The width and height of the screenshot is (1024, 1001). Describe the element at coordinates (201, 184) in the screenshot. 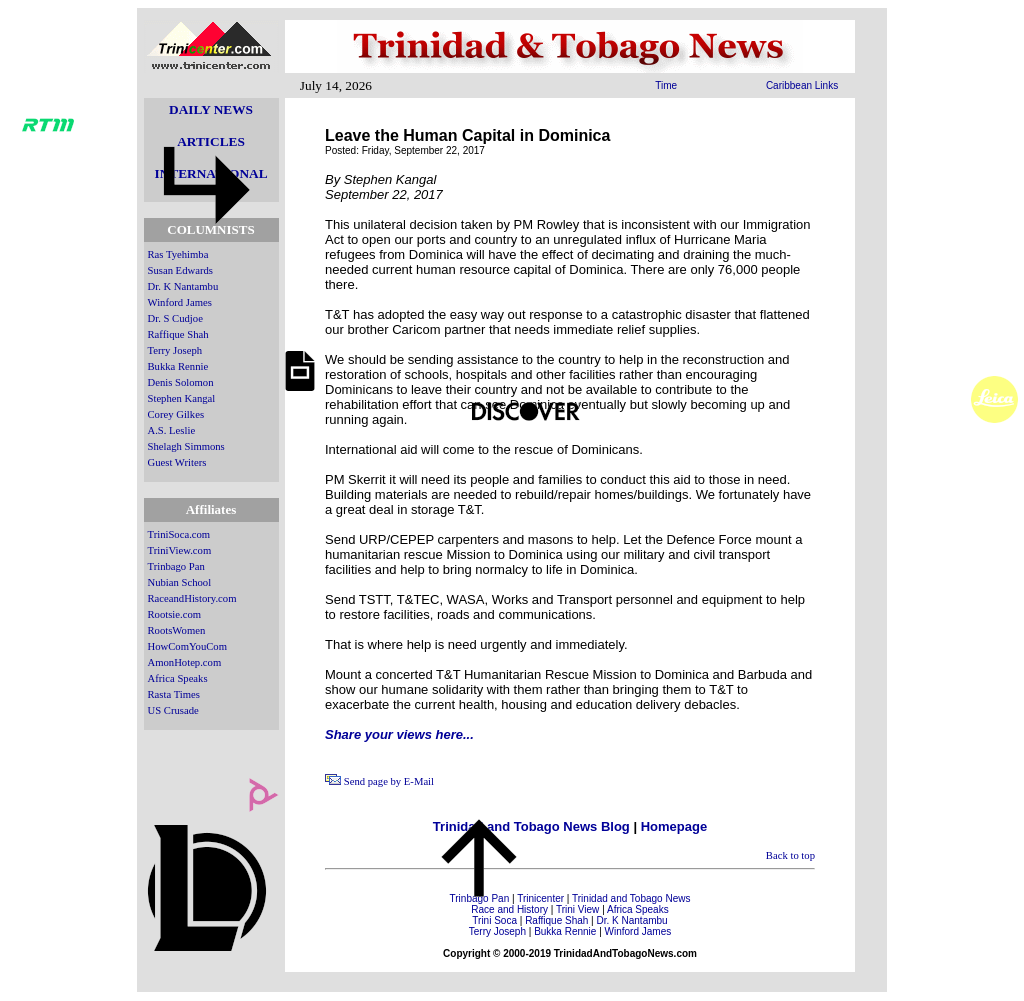

I see `reply to a message or comment` at that location.